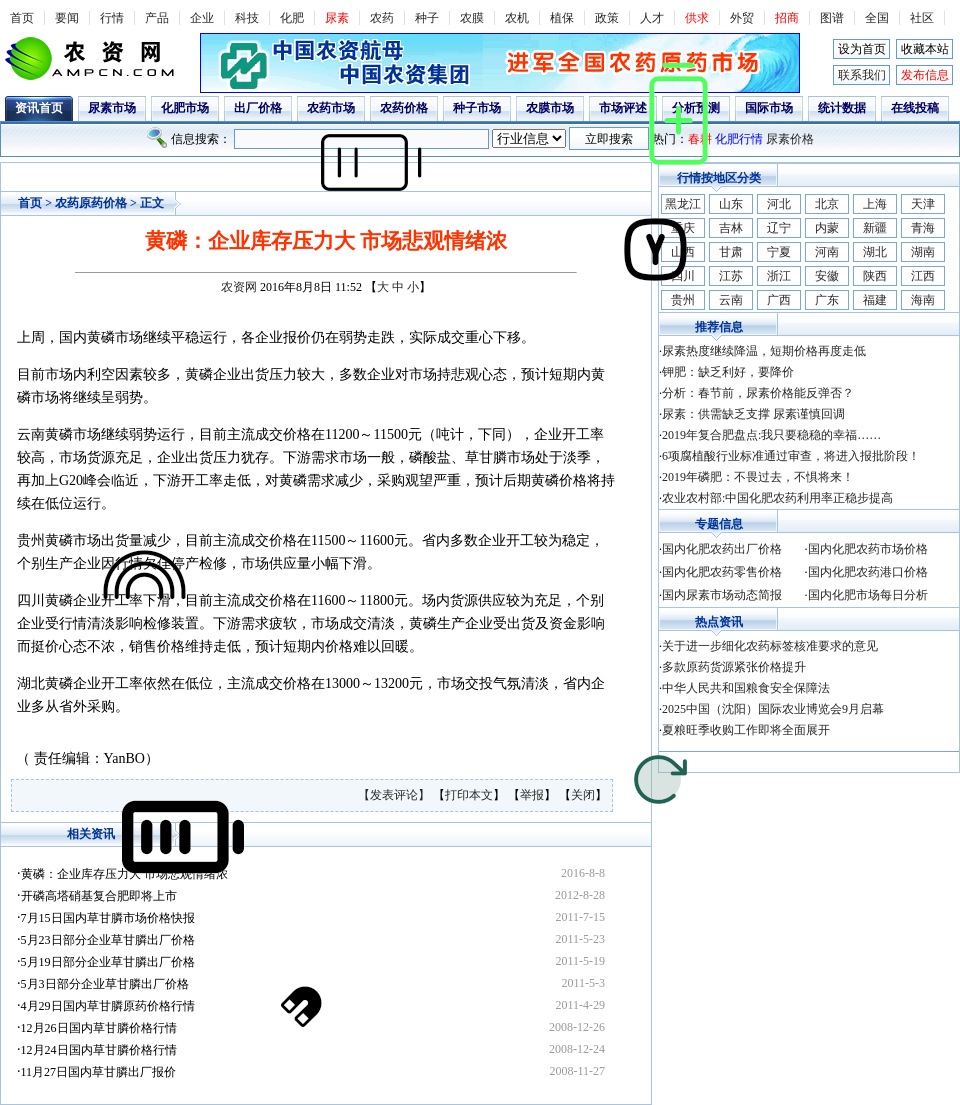 Image resolution: width=960 pixels, height=1105 pixels. What do you see at coordinates (678, 115) in the screenshot?
I see `add a new battery or power source` at bounding box center [678, 115].